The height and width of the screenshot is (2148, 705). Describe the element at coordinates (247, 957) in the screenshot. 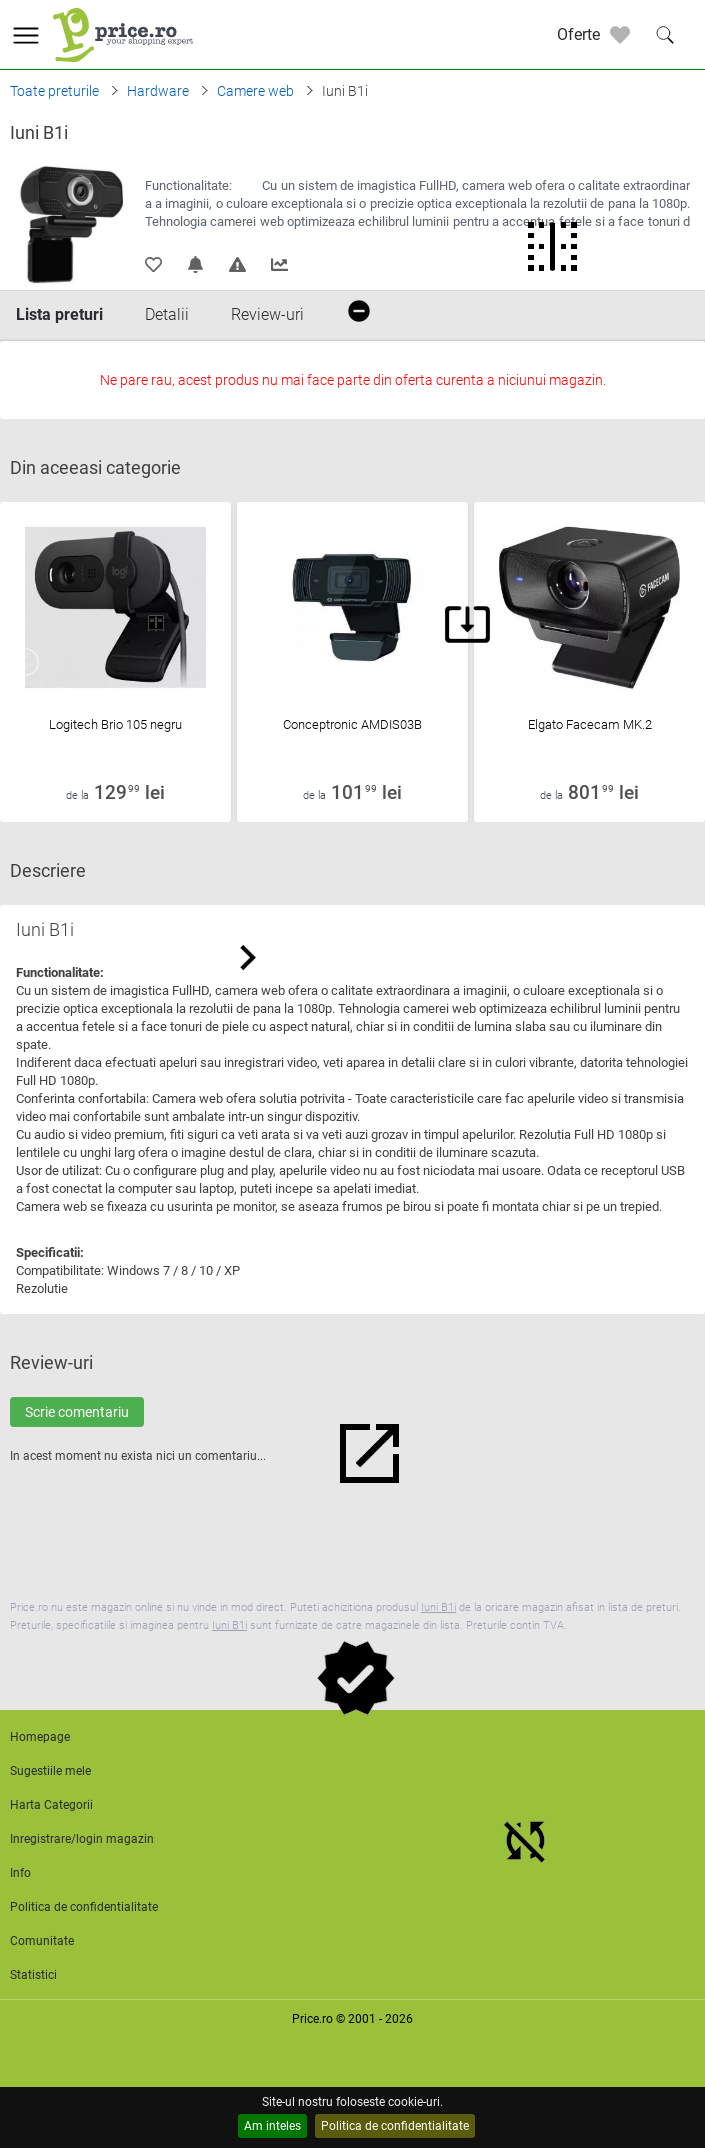

I see `navigate to the next item or page` at that location.